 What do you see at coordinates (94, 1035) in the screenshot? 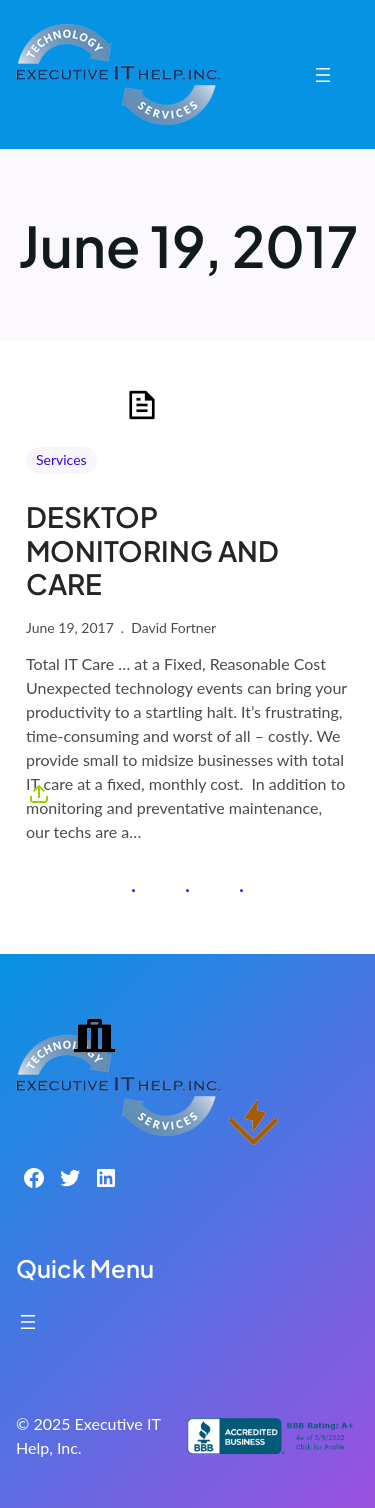
I see `find luggage deposit or storage facilities` at bounding box center [94, 1035].